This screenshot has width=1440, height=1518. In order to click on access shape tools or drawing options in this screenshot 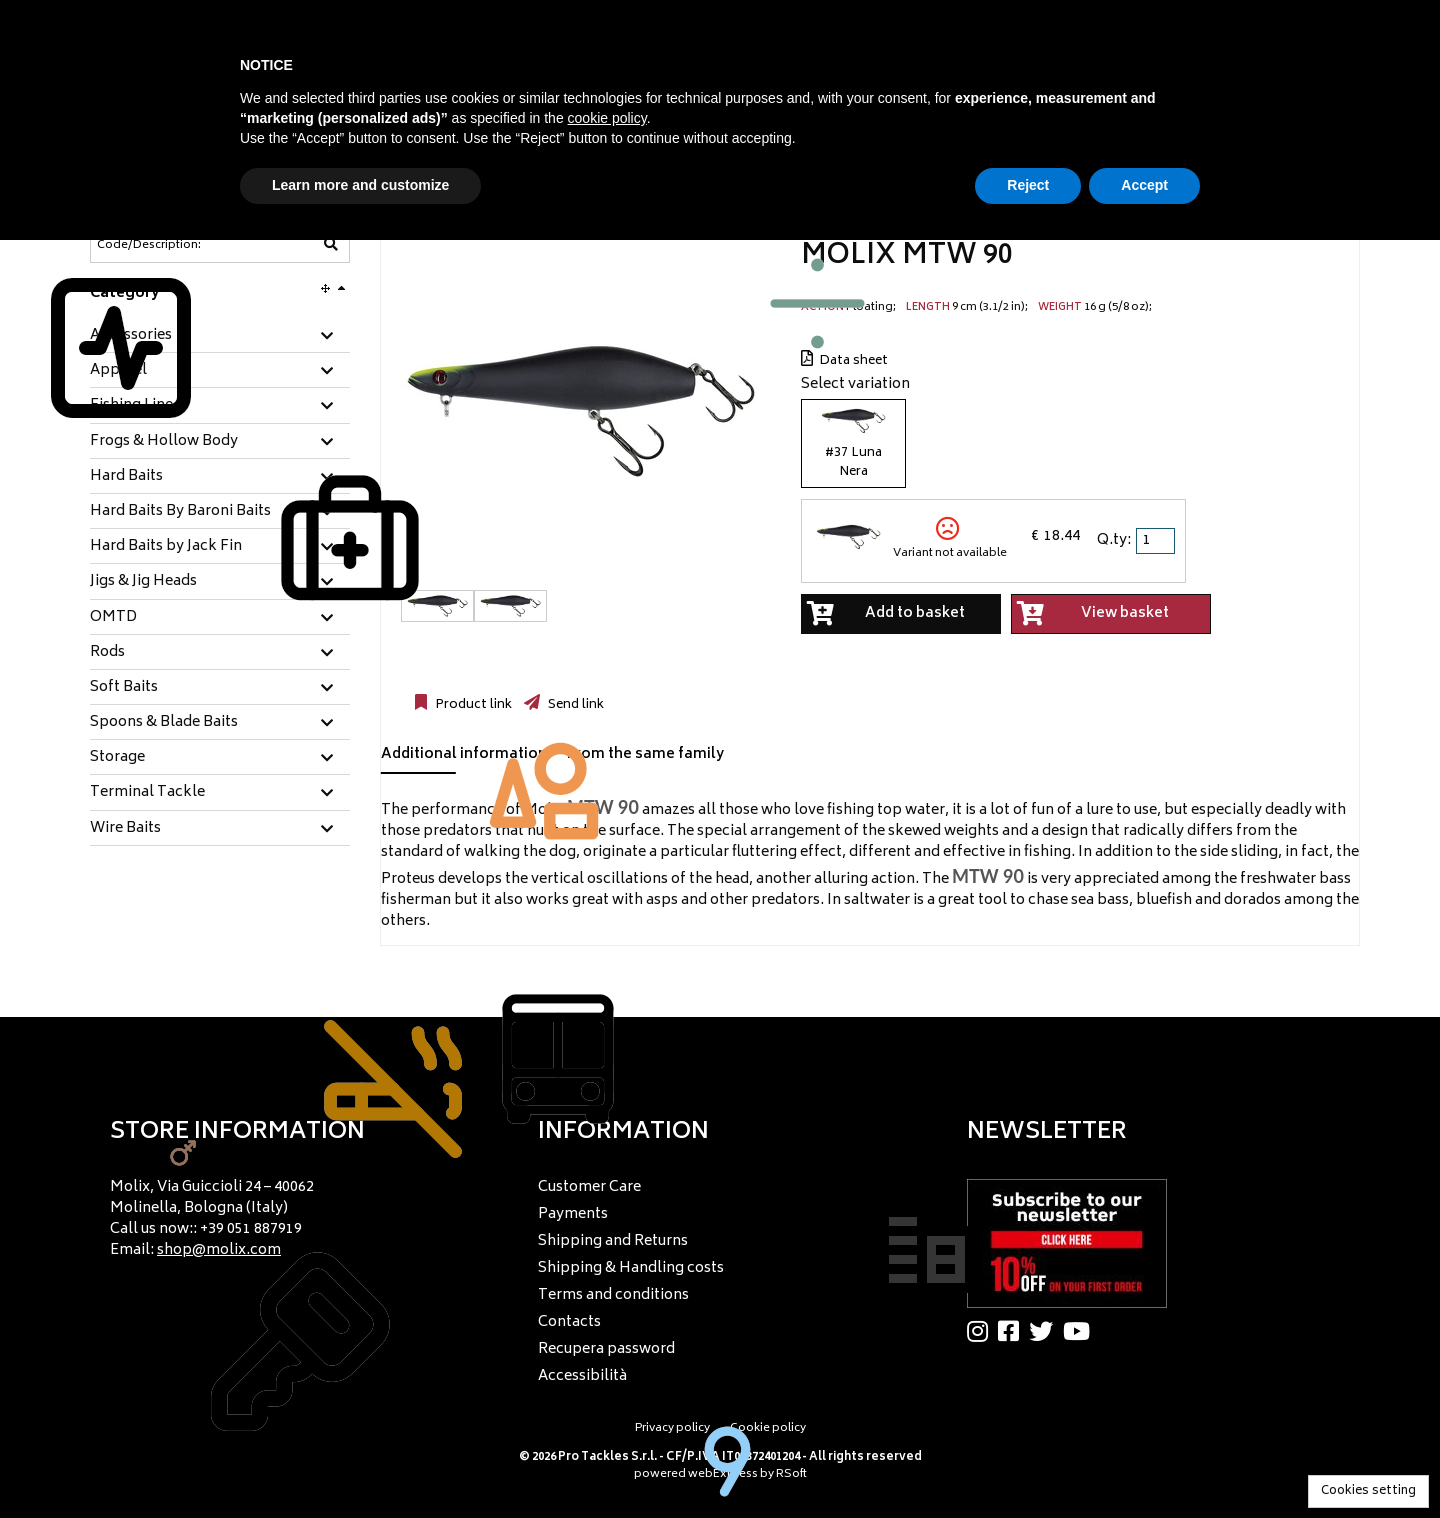, I will do `click(546, 795)`.